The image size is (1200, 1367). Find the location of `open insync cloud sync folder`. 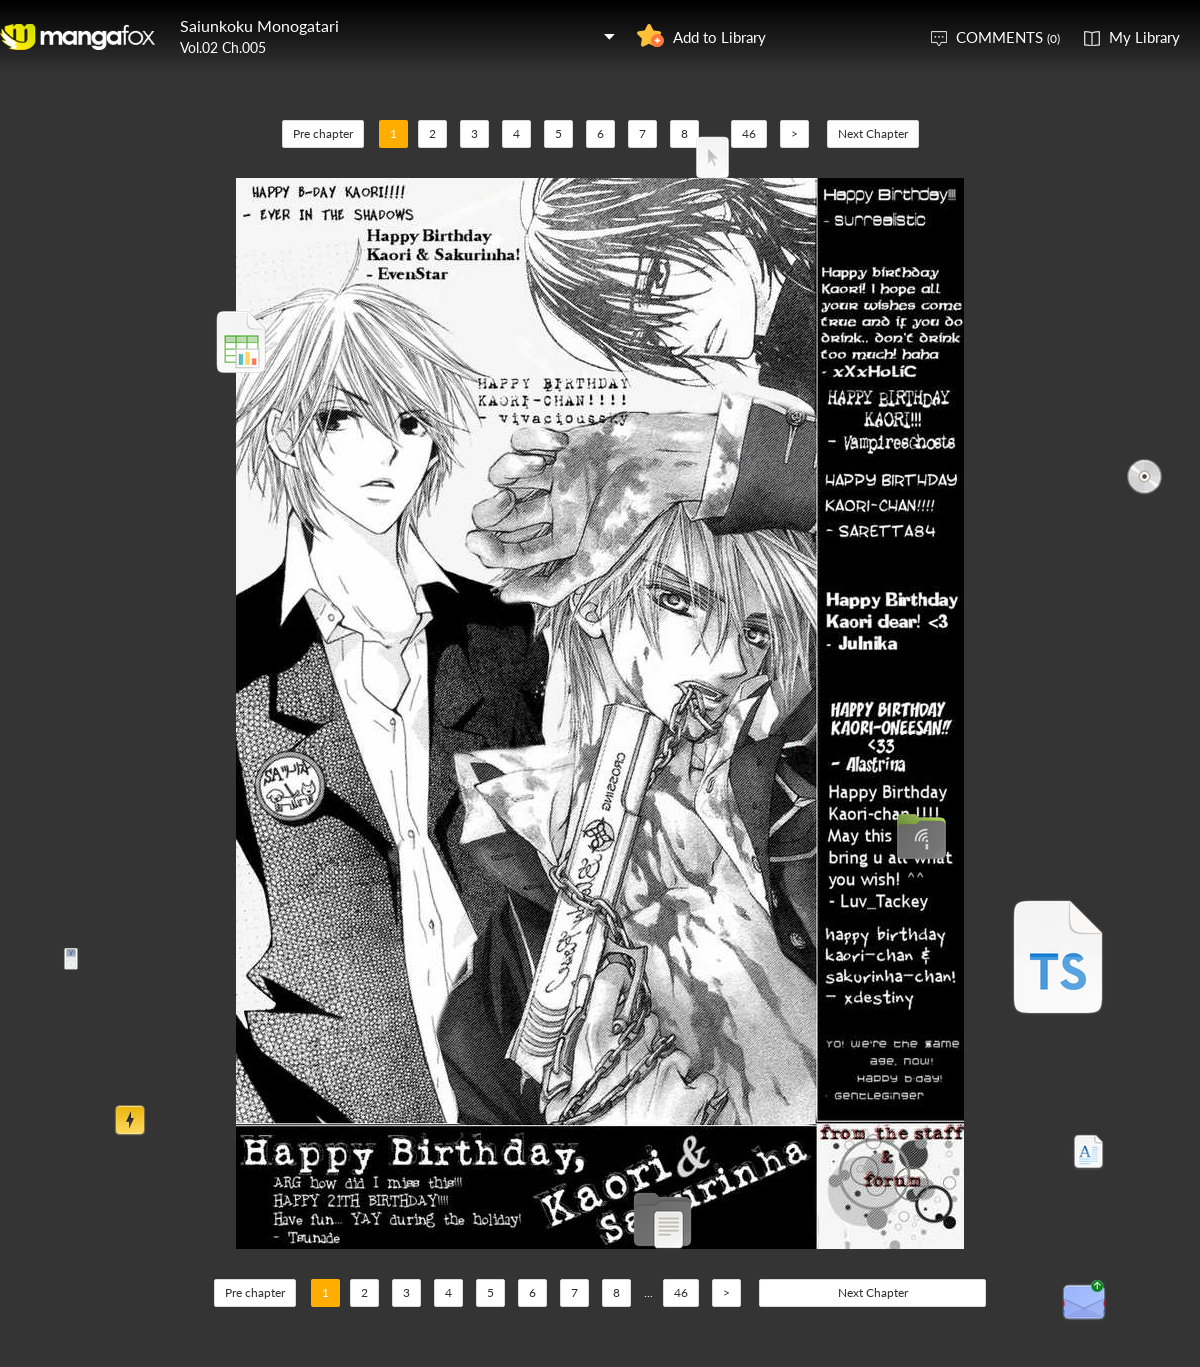

open insync cloud sync folder is located at coordinates (921, 836).